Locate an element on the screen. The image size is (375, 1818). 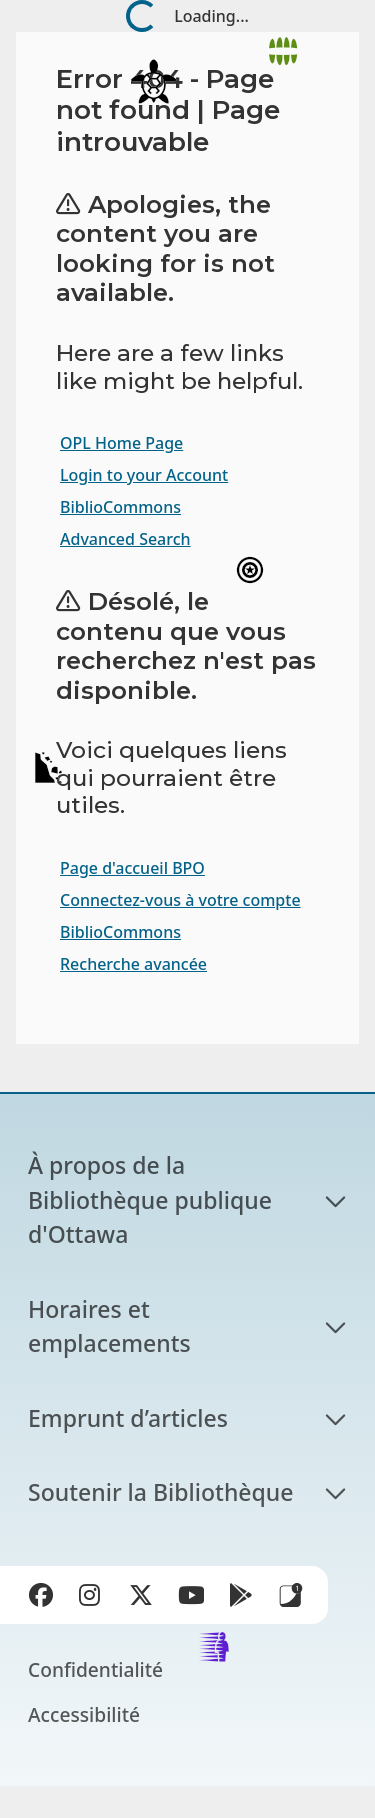
view dental health or teeth information is located at coordinates (283, 51).